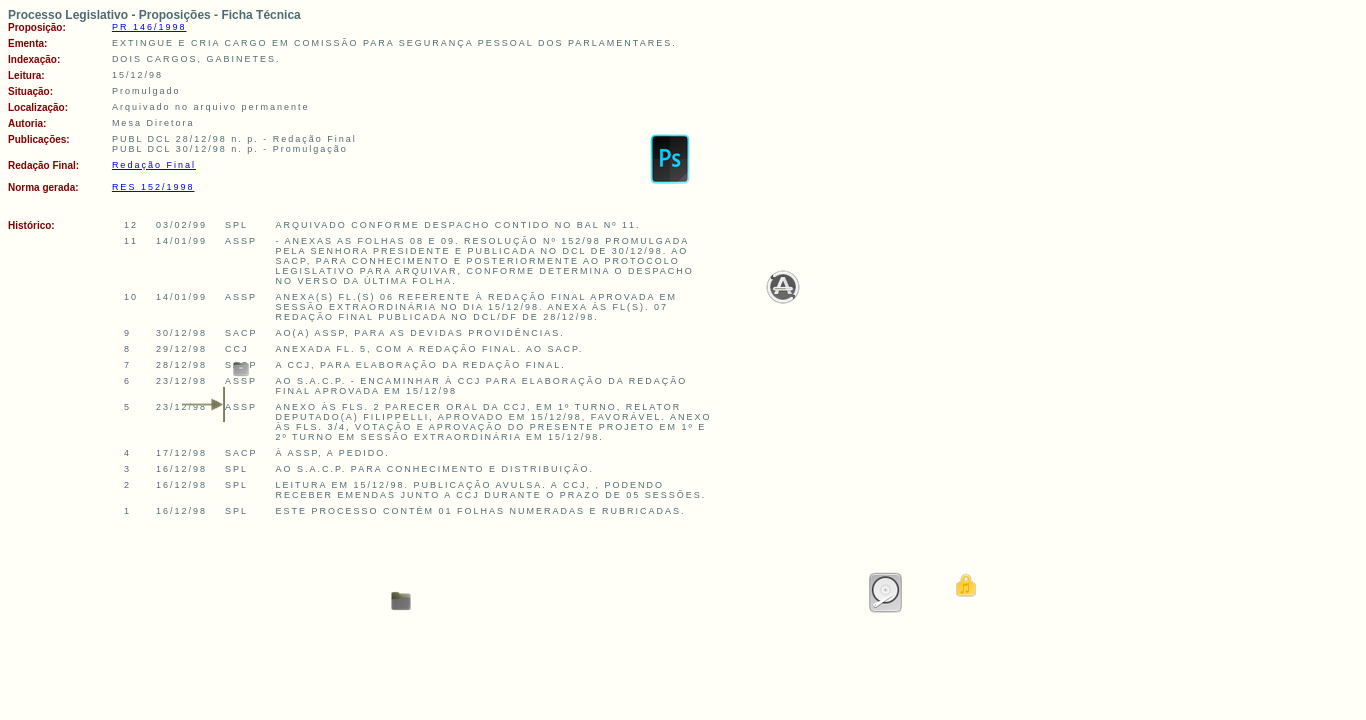 The width and height of the screenshot is (1366, 720). What do you see at coordinates (241, 369) in the screenshot?
I see `open the file manager application` at bounding box center [241, 369].